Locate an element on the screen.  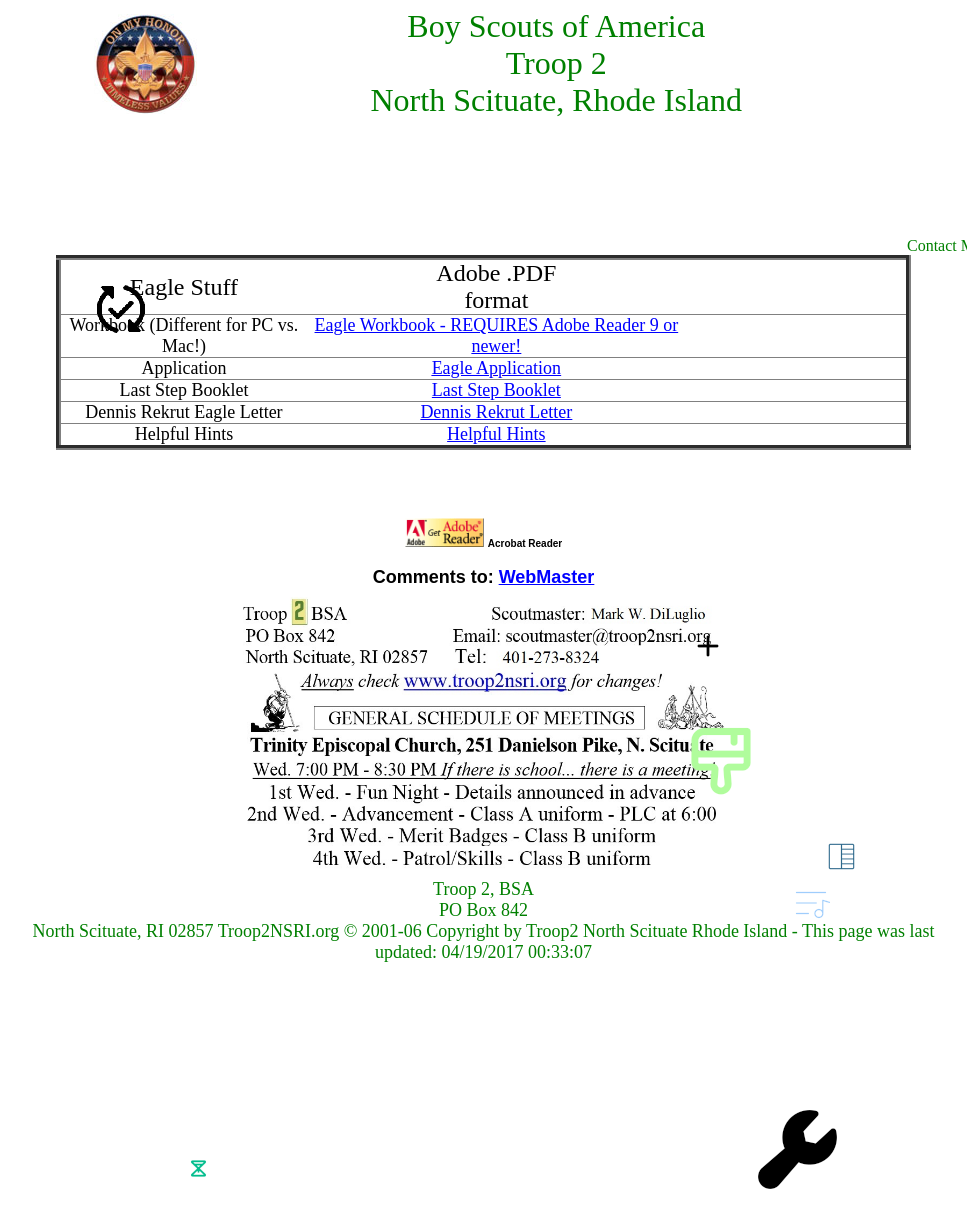
access settings or preferences is located at coordinates (797, 1149).